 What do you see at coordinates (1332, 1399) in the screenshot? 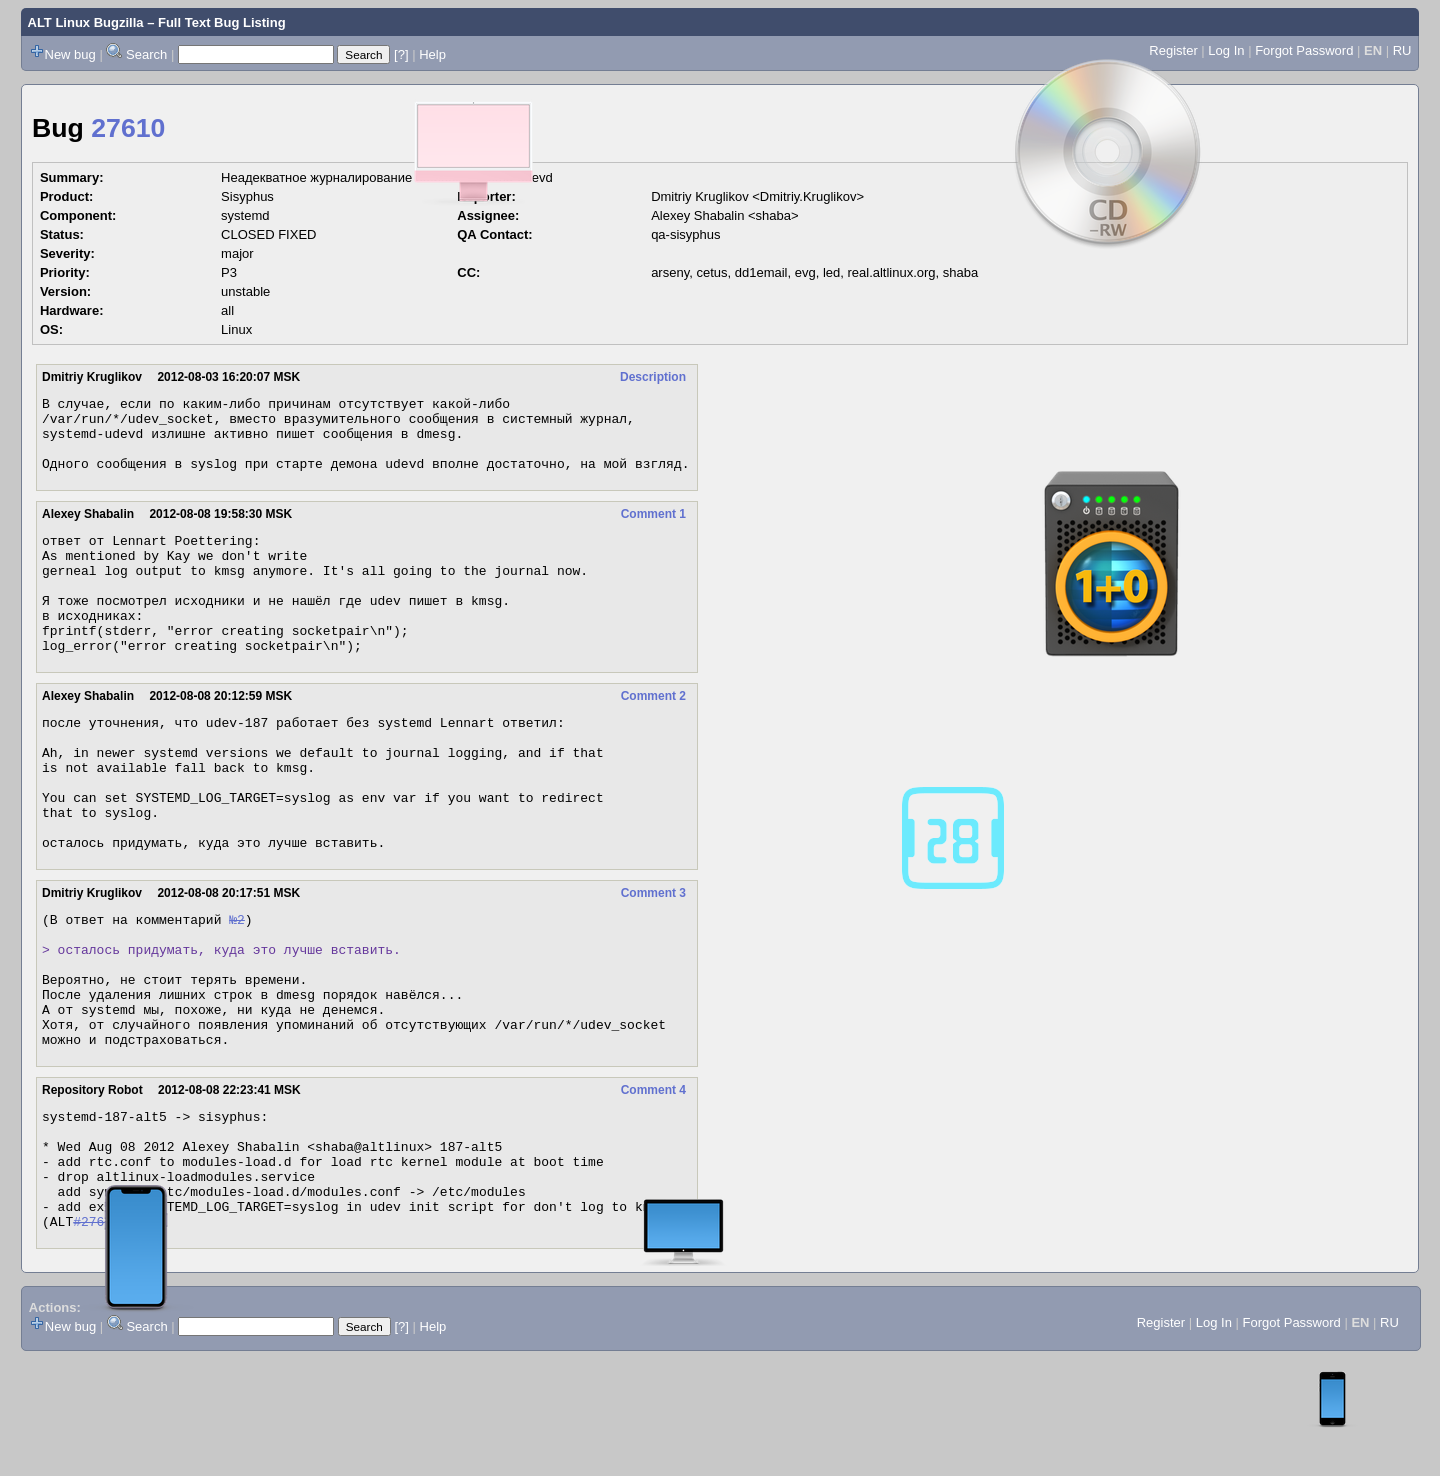
I see `indicates a connected iPhone 5c device` at bounding box center [1332, 1399].